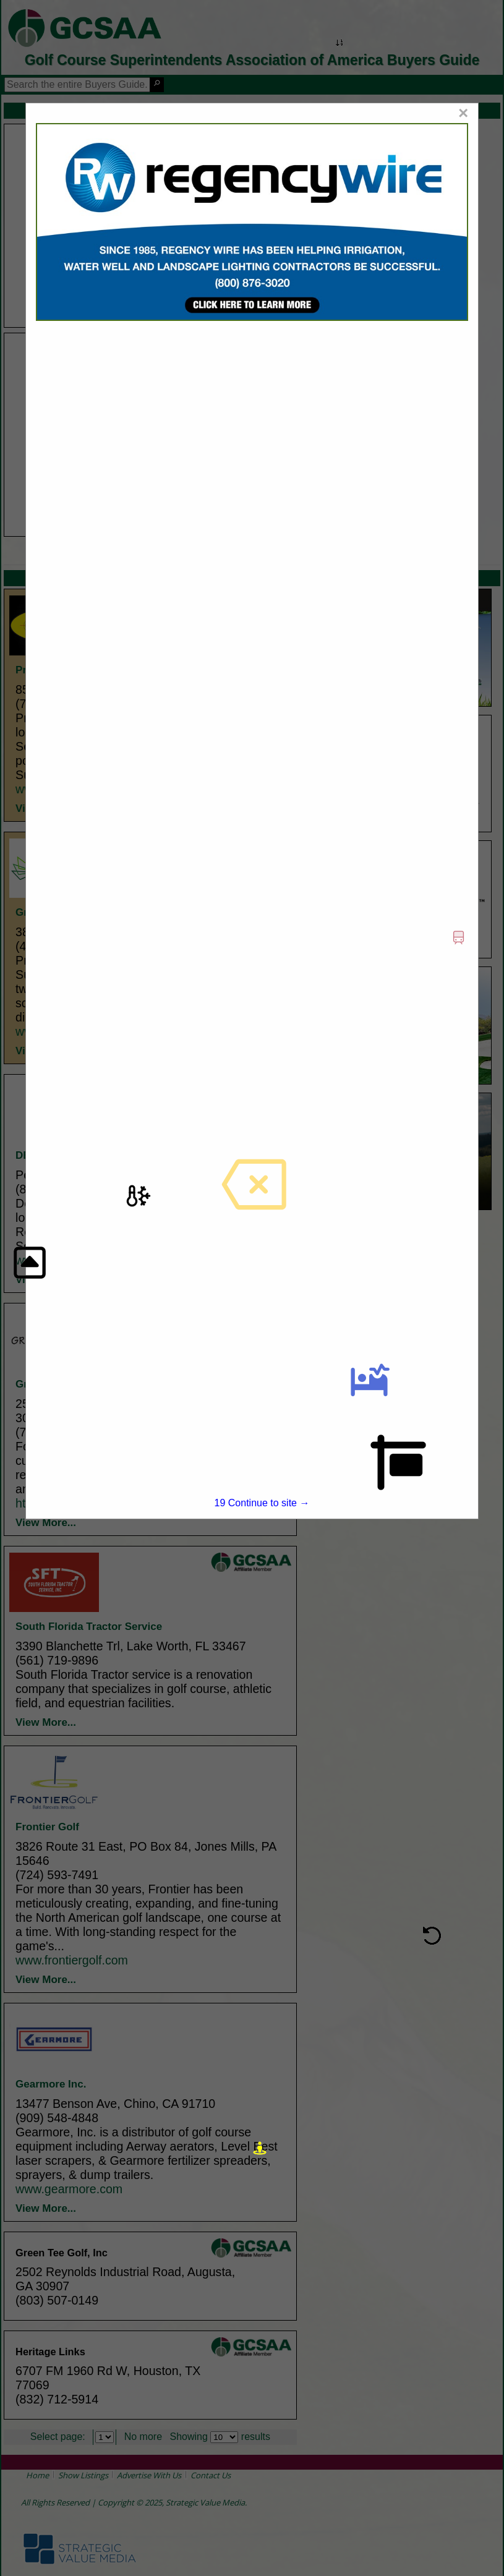 The width and height of the screenshot is (504, 2576). I want to click on view patient monitoring or hospital bed status, so click(369, 1382).